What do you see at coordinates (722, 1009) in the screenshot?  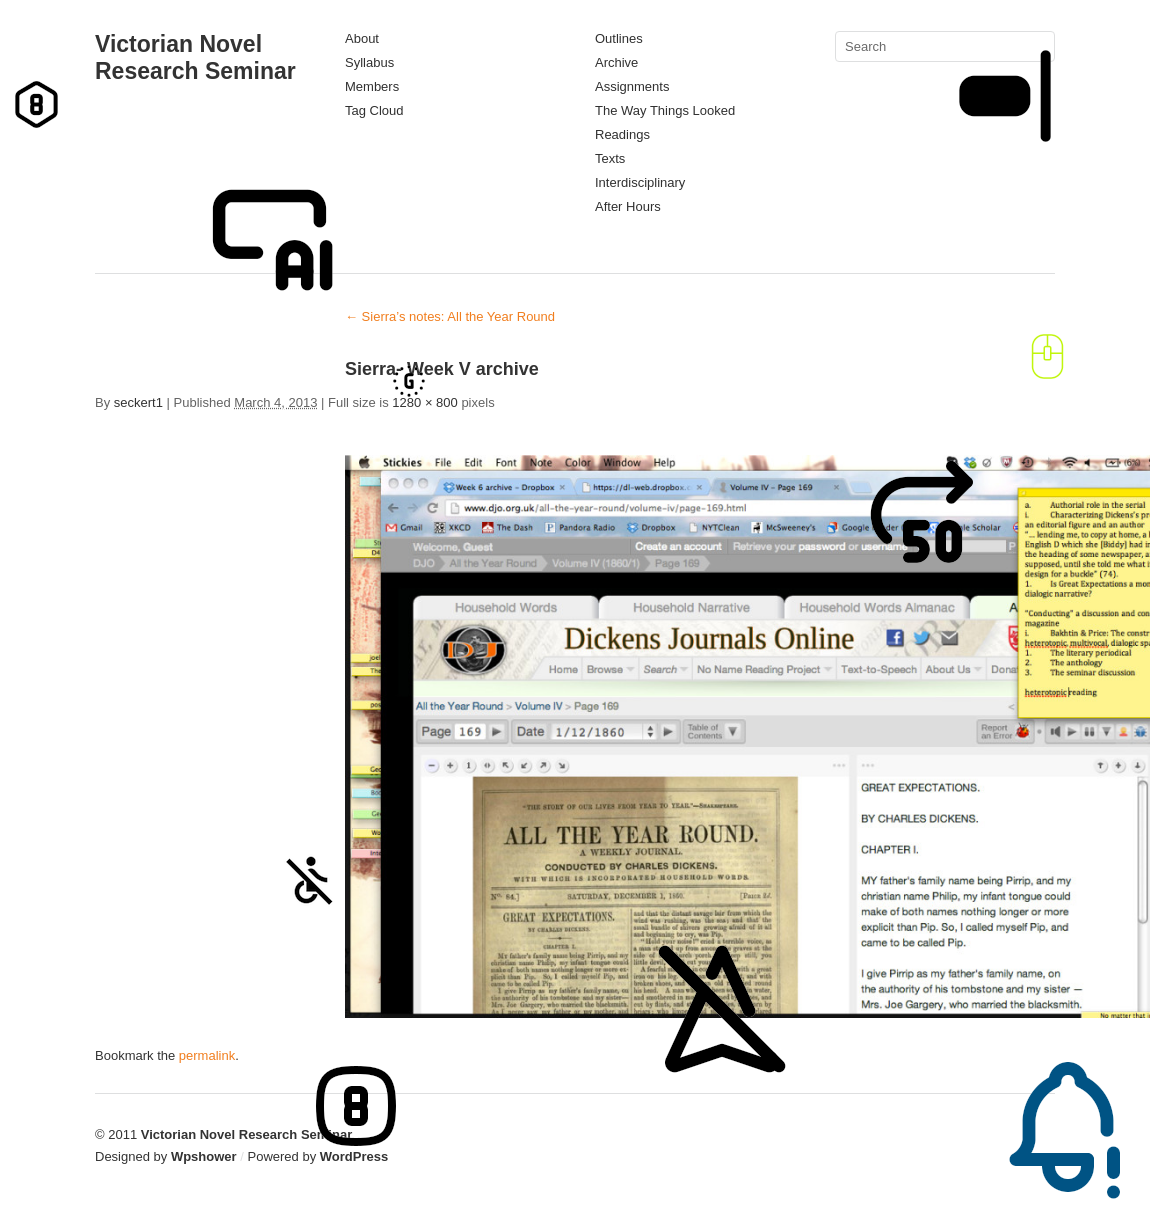 I see `navigation or GPS is disabled` at bounding box center [722, 1009].